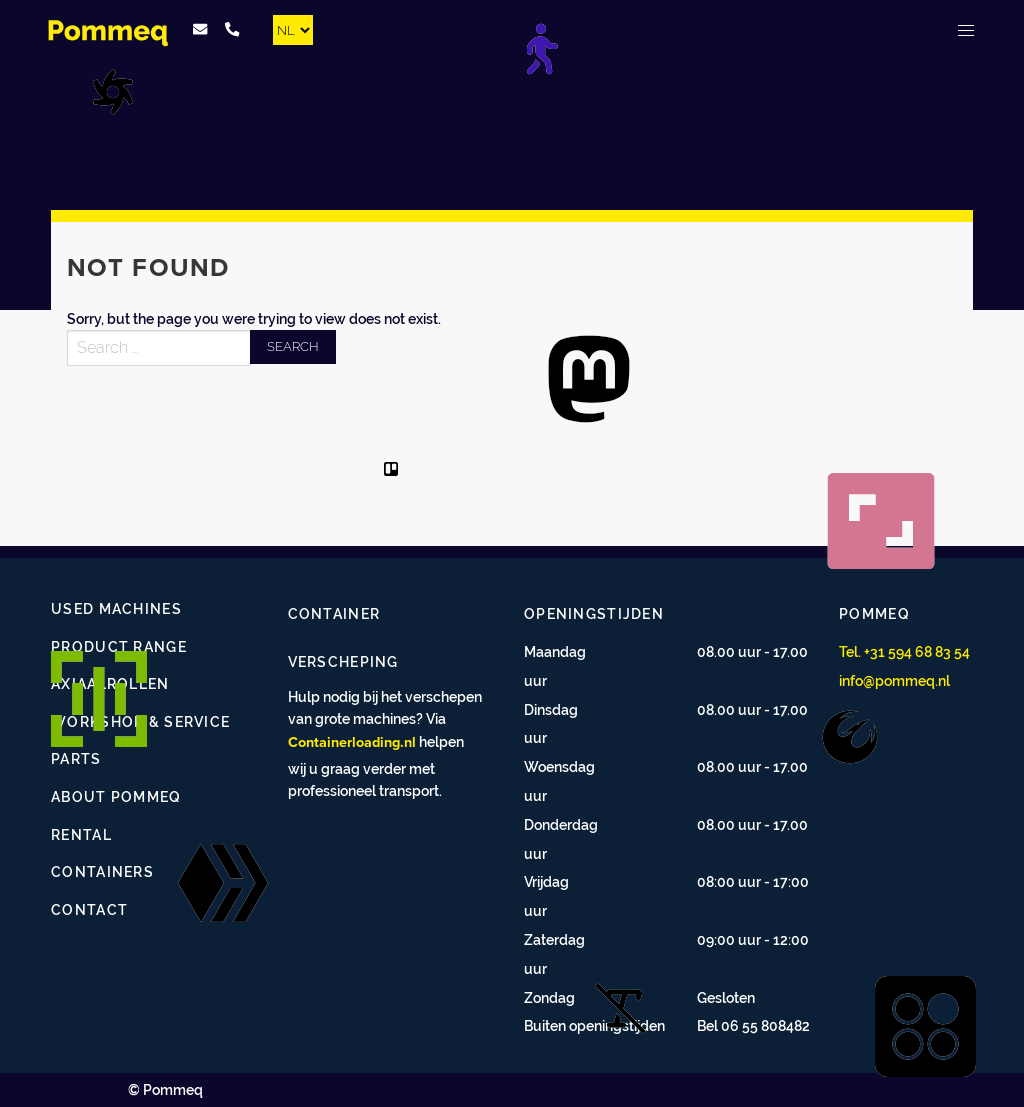 The width and height of the screenshot is (1024, 1107). I want to click on activate voice recognition or speech input, so click(99, 699).